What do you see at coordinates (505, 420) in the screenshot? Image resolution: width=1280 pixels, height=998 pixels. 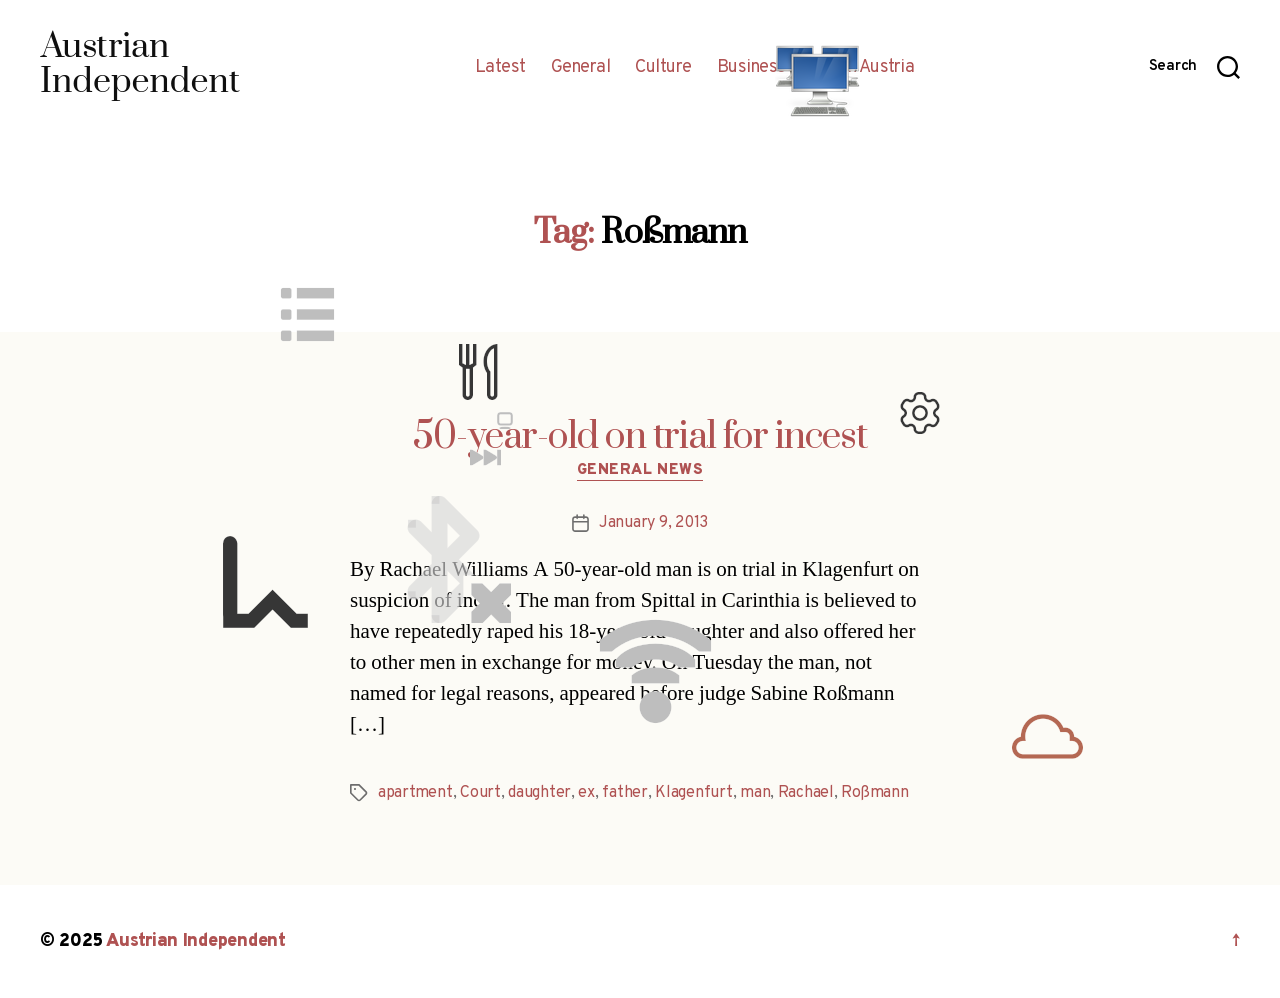 I see `access computer or desktop settings` at bounding box center [505, 420].